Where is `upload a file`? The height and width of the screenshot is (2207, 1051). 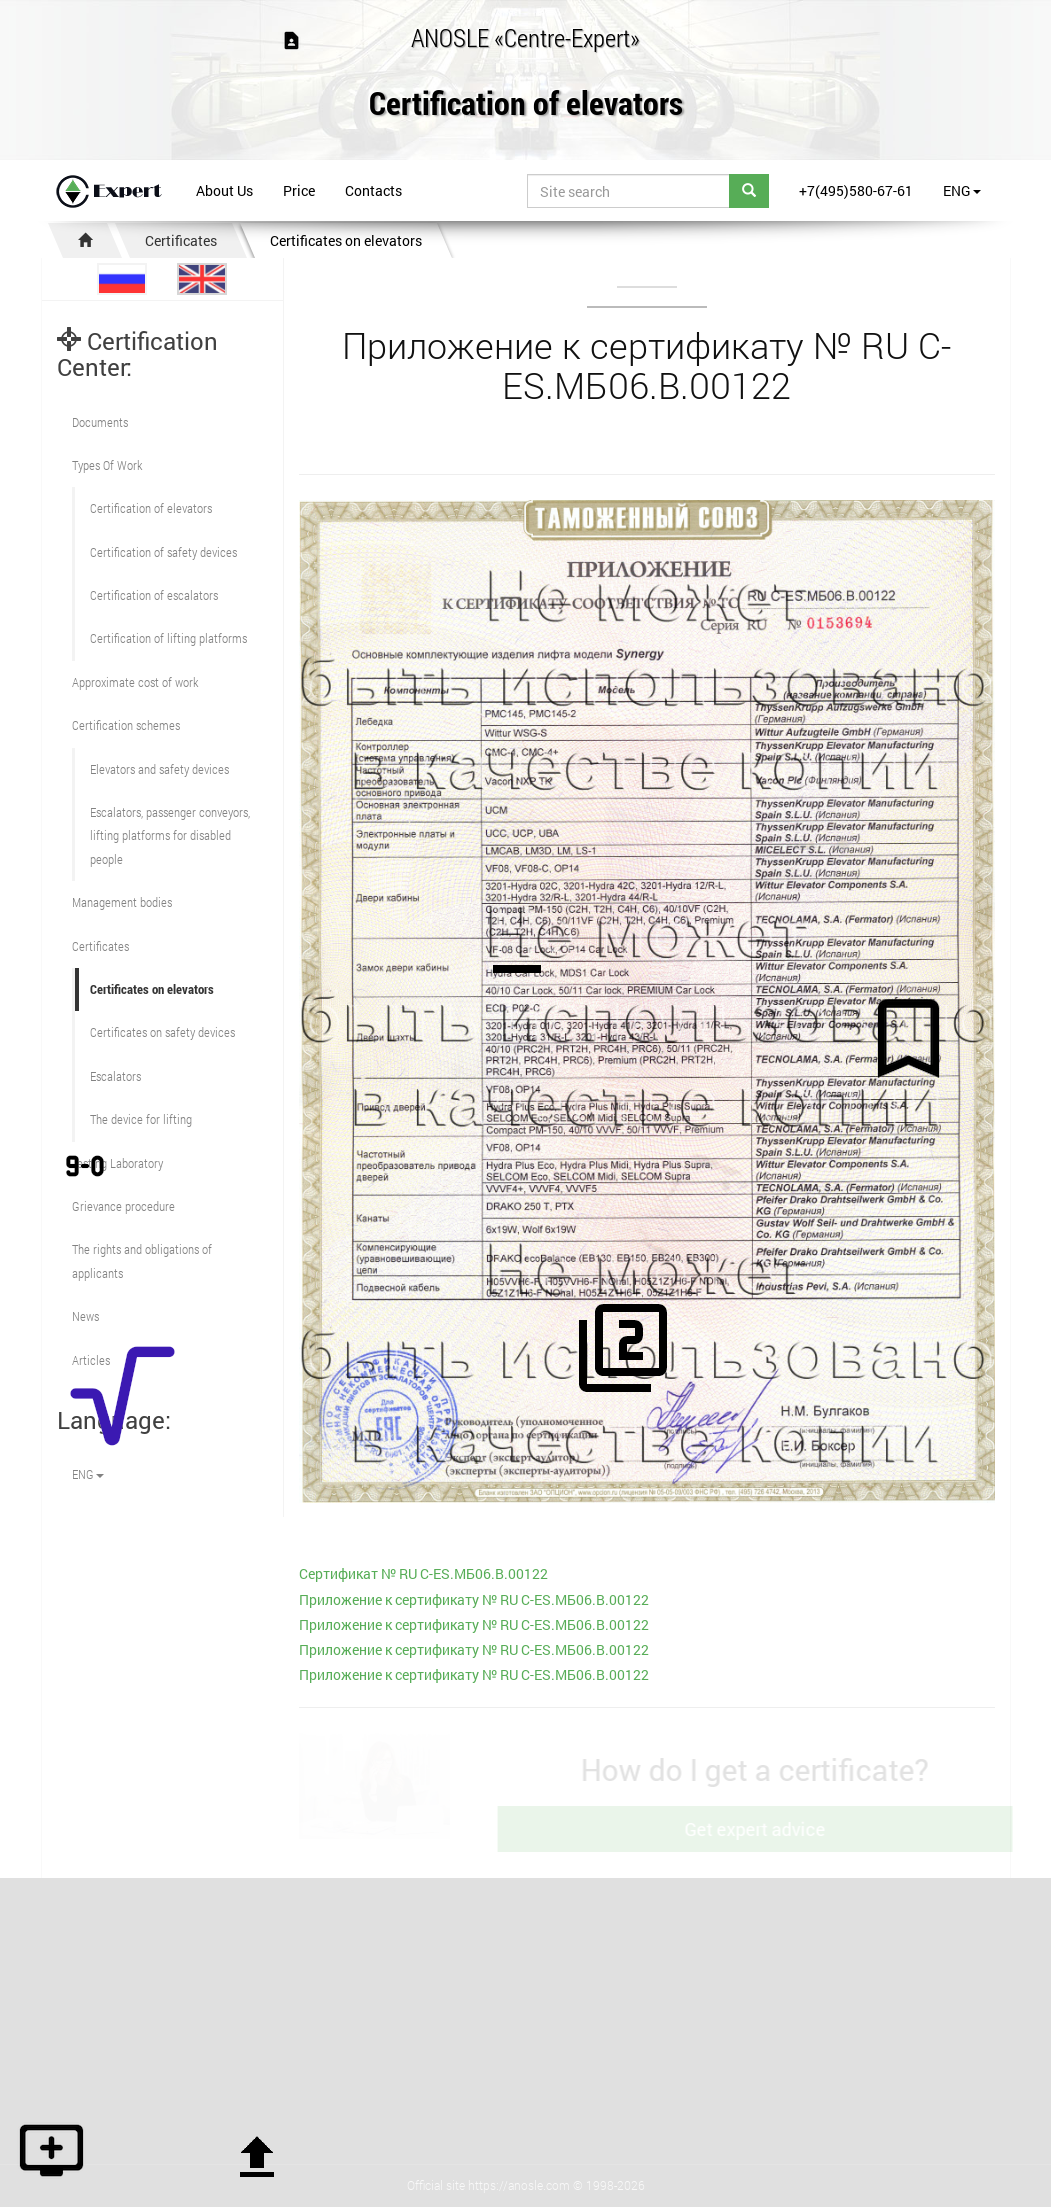 upload a file is located at coordinates (257, 2158).